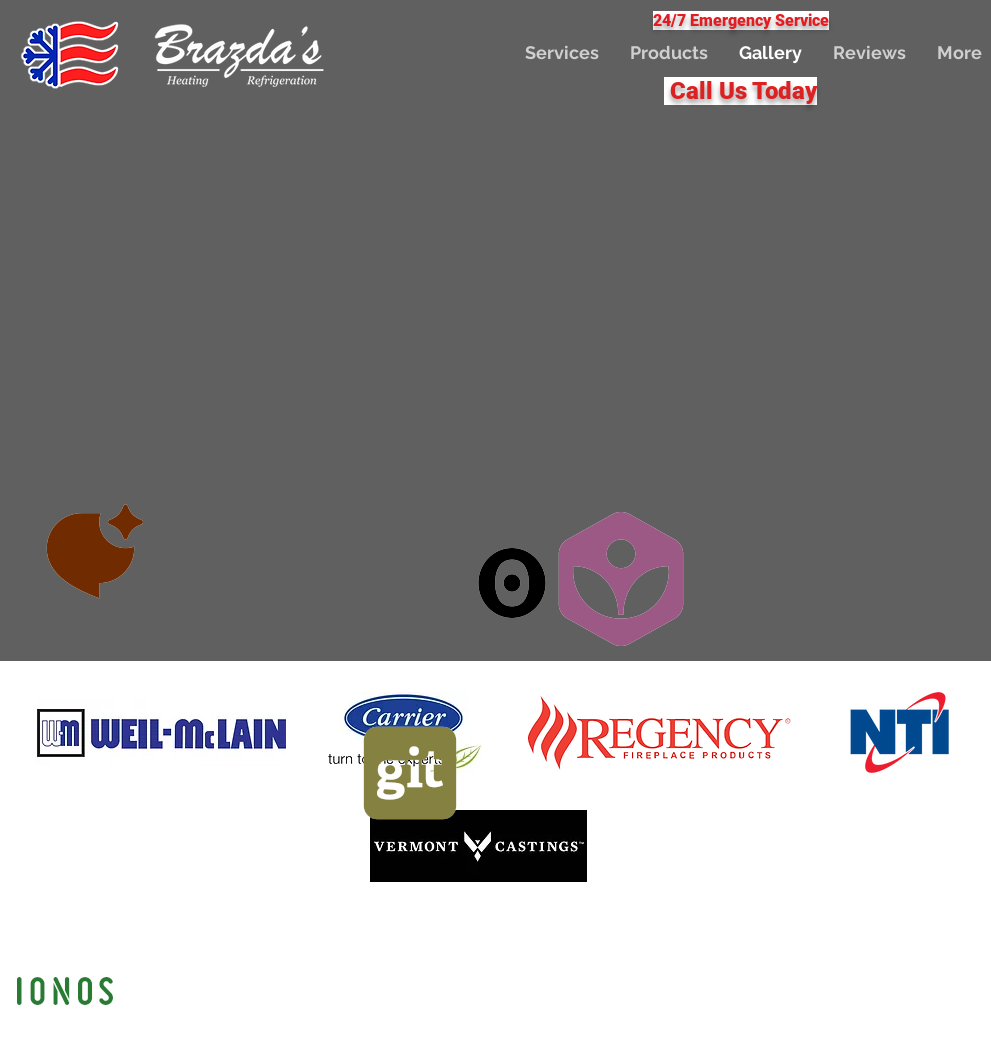 The image size is (991, 1041). What do you see at coordinates (65, 991) in the screenshot?
I see `ionos web hosting and cloud services logo` at bounding box center [65, 991].